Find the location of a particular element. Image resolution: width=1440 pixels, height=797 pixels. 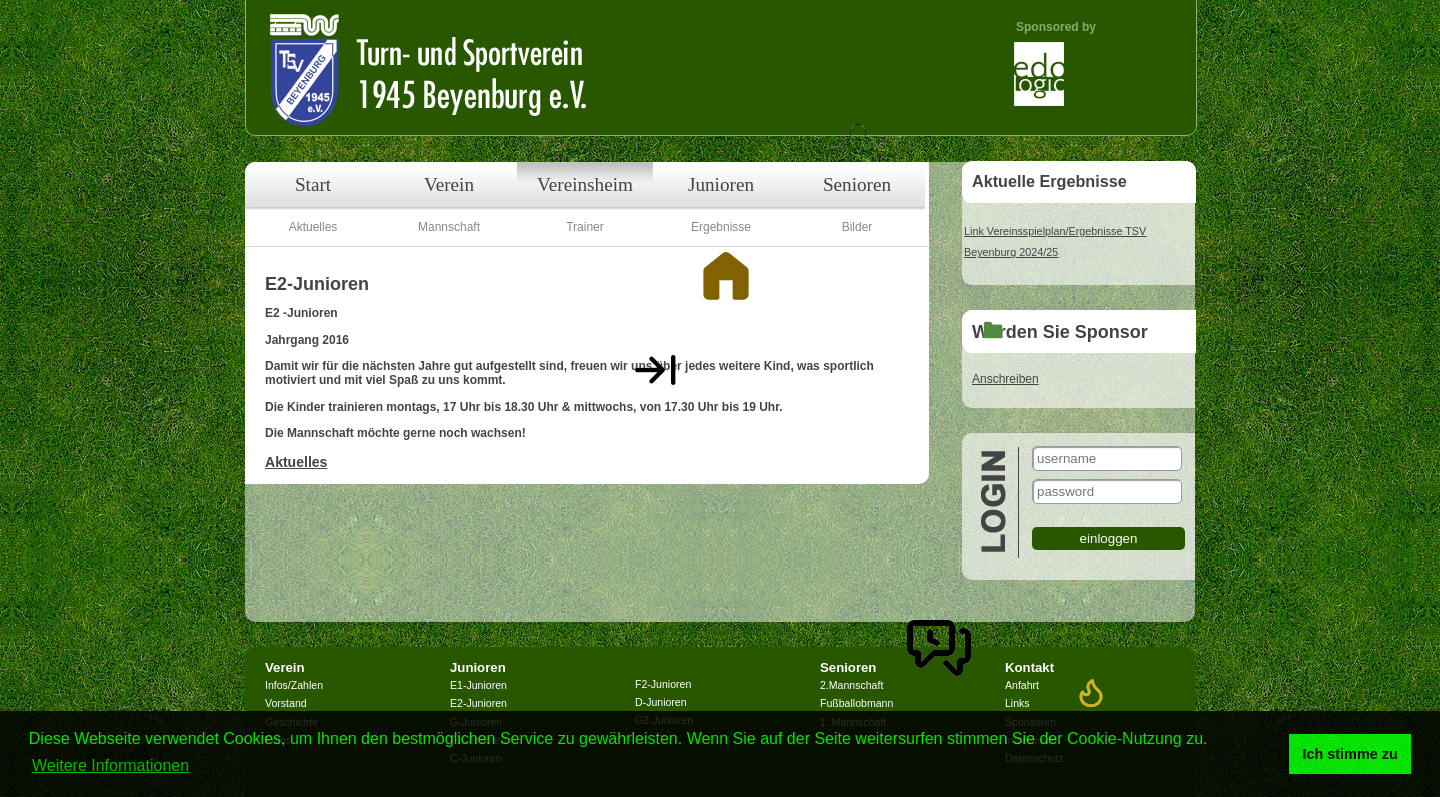

view trending or hot content is located at coordinates (1091, 693).